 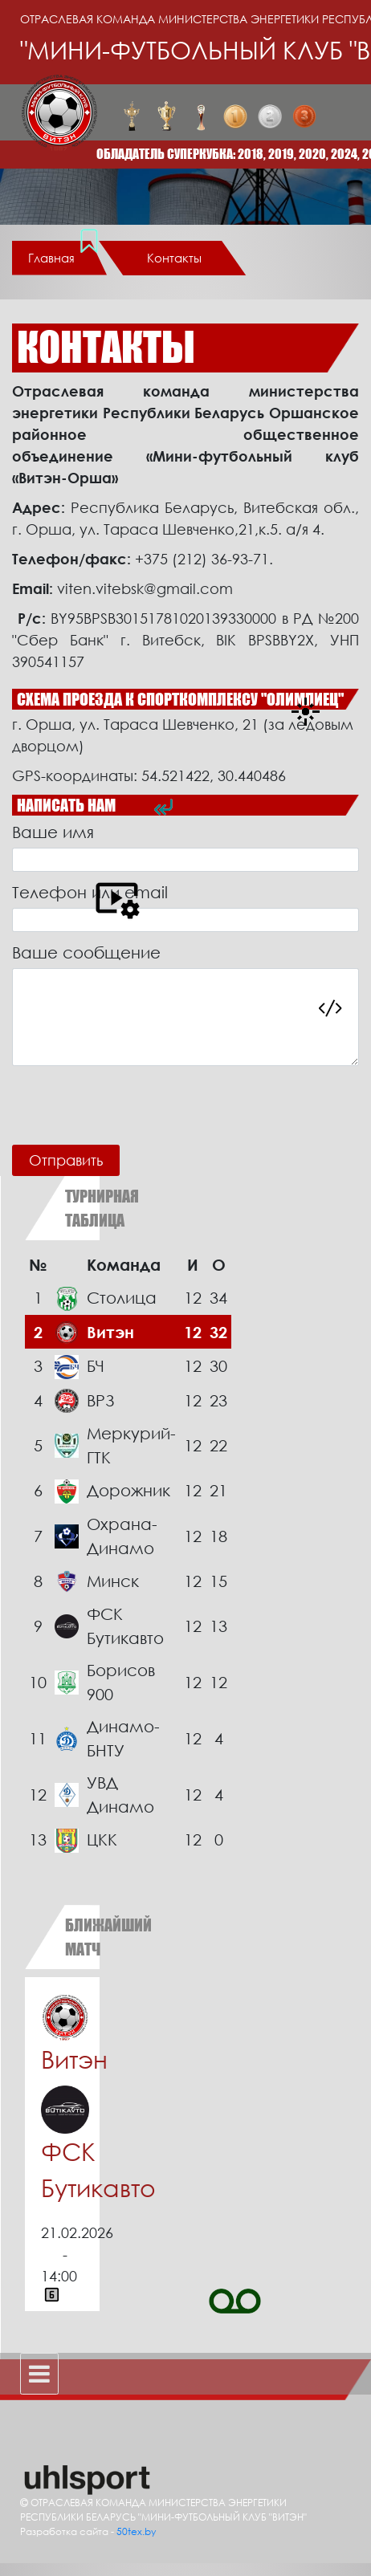 What do you see at coordinates (89, 241) in the screenshot?
I see `save this item for later` at bounding box center [89, 241].